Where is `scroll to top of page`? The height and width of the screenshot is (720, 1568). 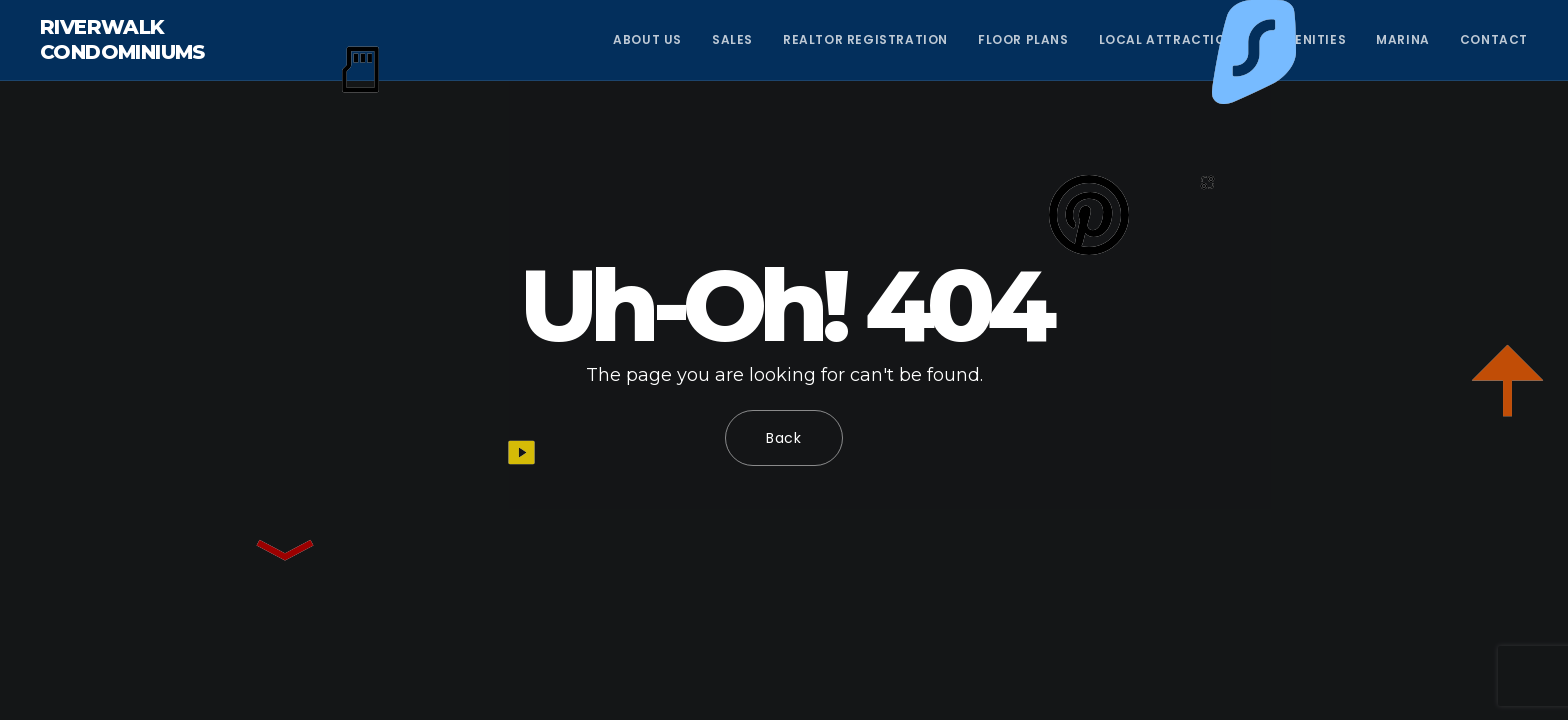 scroll to top of page is located at coordinates (1507, 380).